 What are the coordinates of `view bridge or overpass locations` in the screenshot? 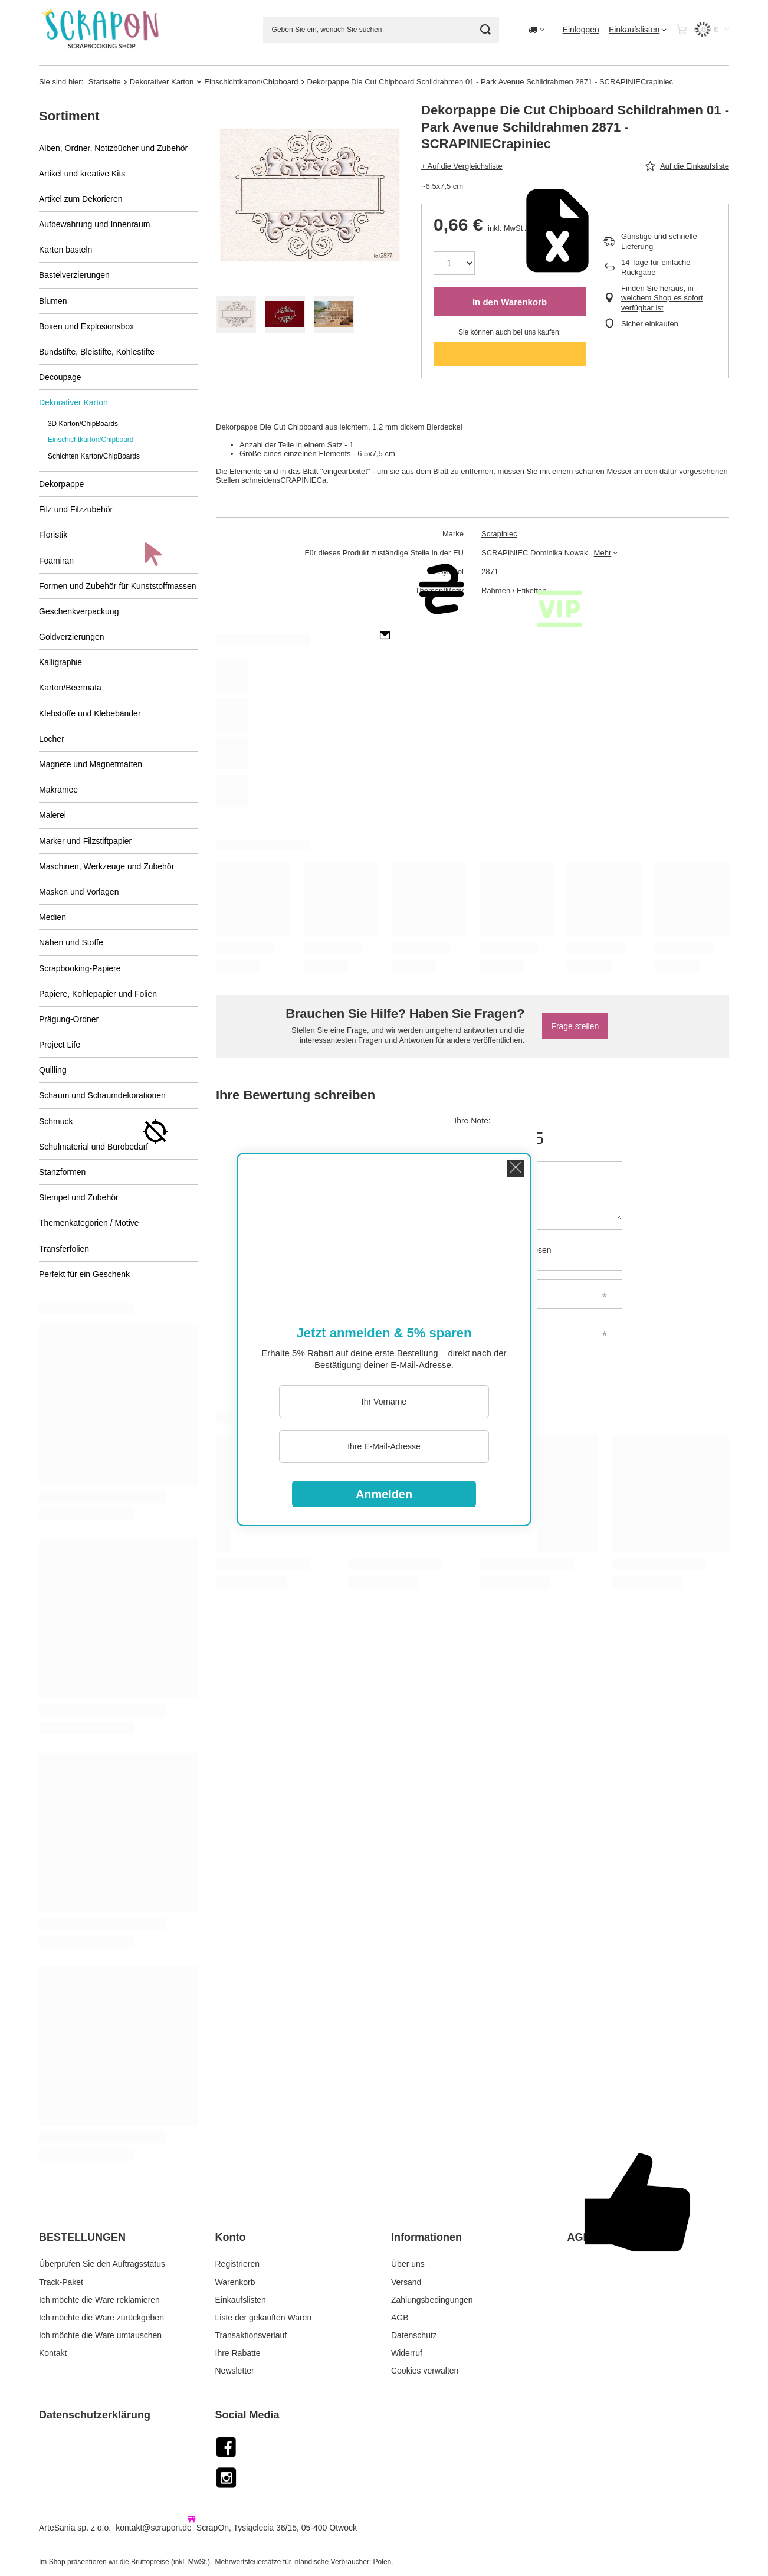 It's located at (192, 2519).